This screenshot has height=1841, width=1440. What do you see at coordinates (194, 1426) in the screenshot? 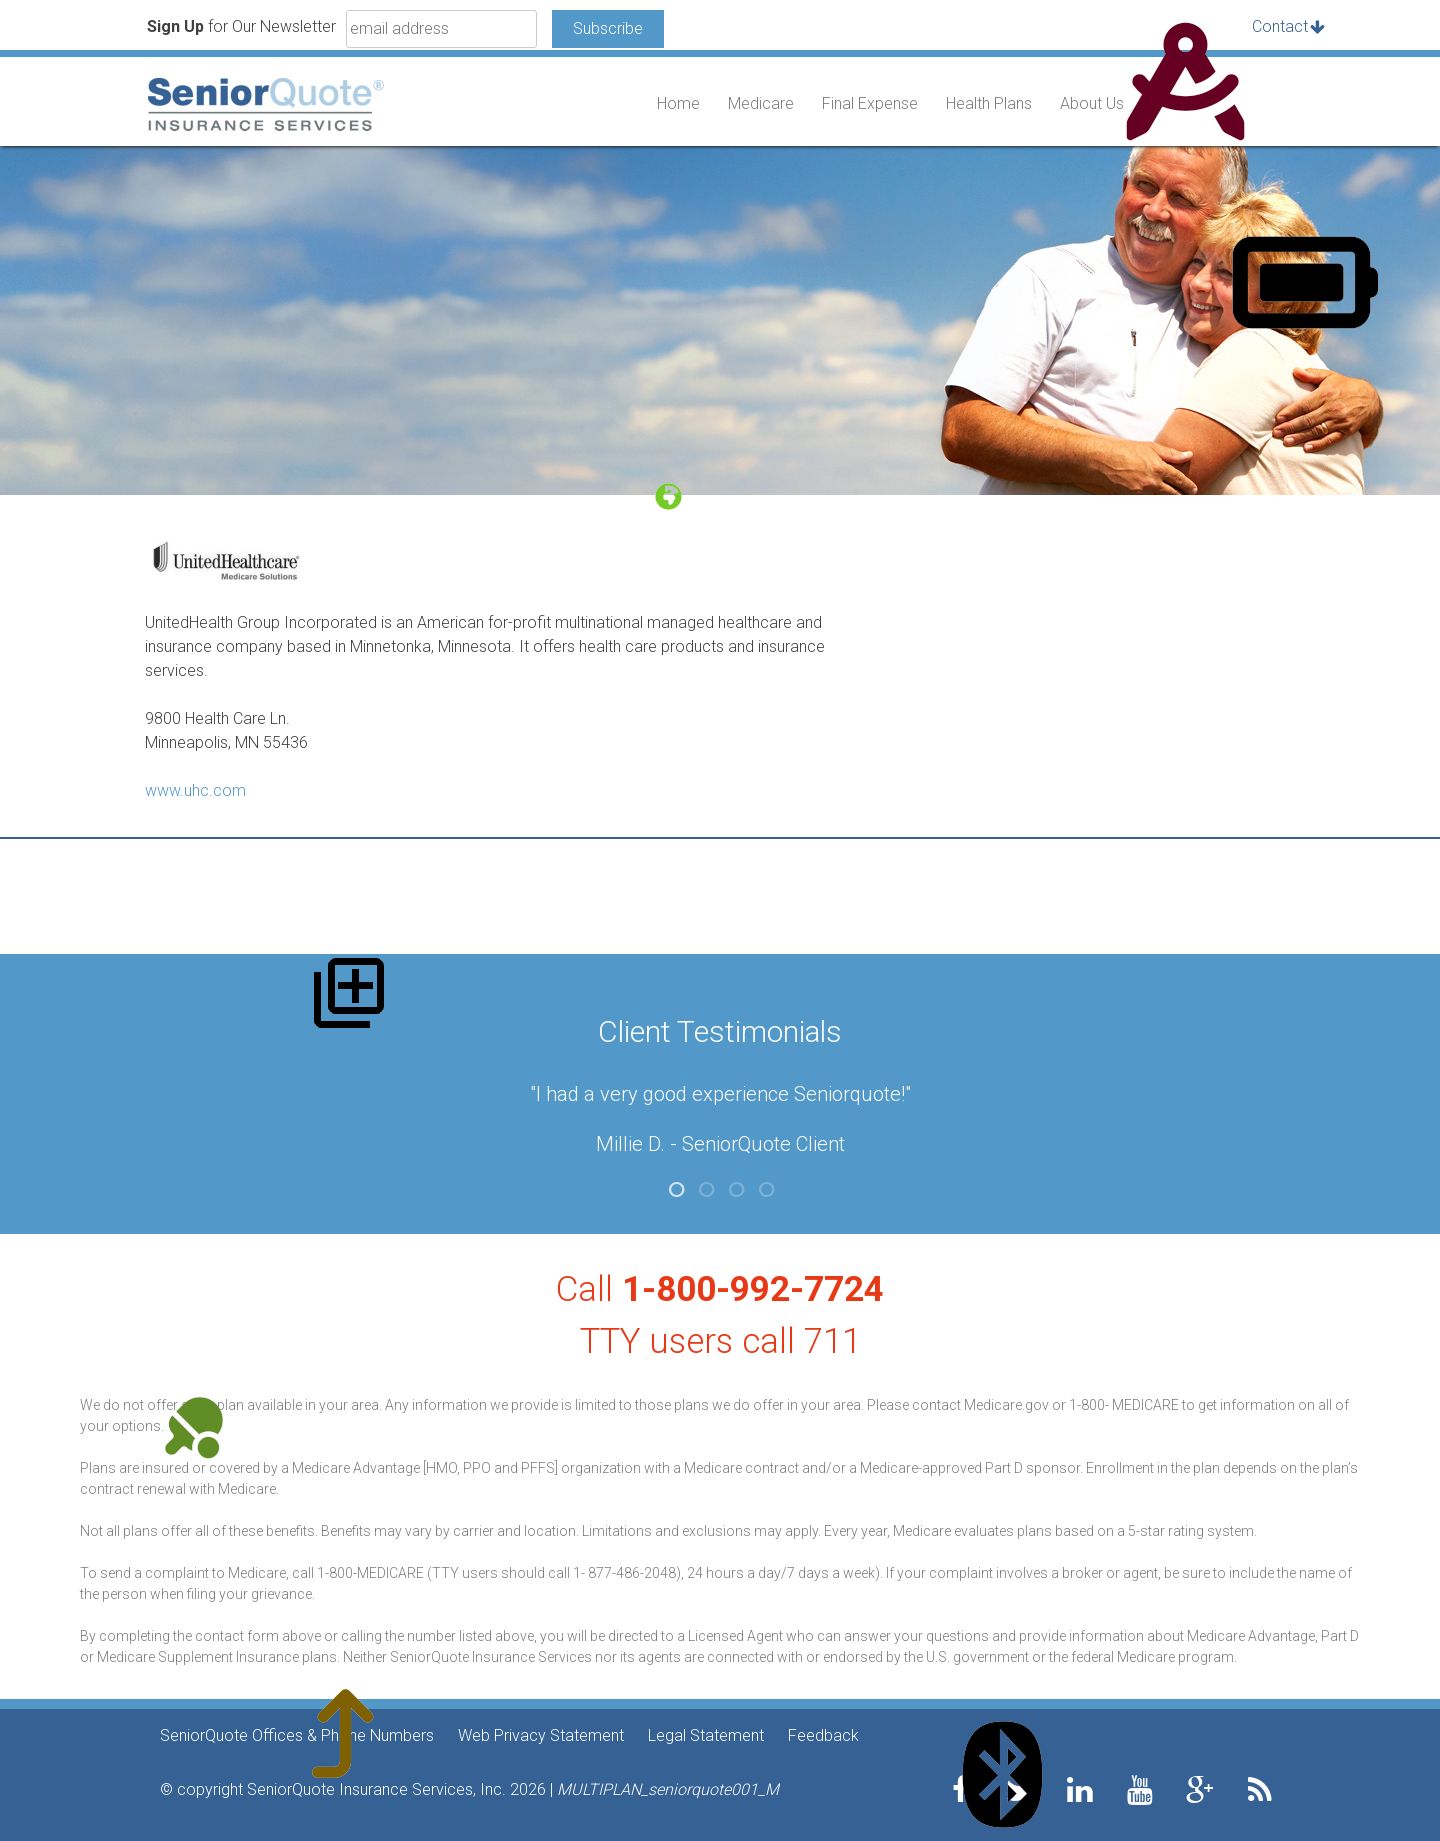
I see `access table tennis or ping pong game` at bounding box center [194, 1426].